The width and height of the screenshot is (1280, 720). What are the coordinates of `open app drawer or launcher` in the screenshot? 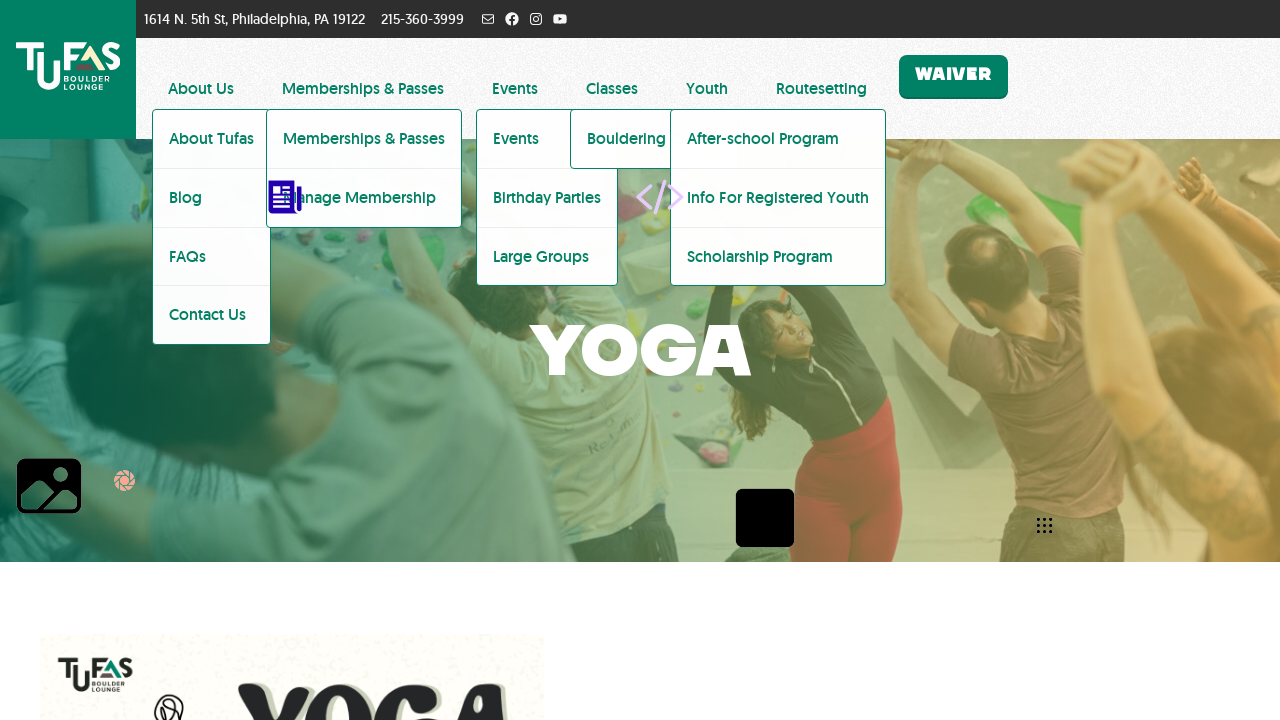 It's located at (1044, 525).